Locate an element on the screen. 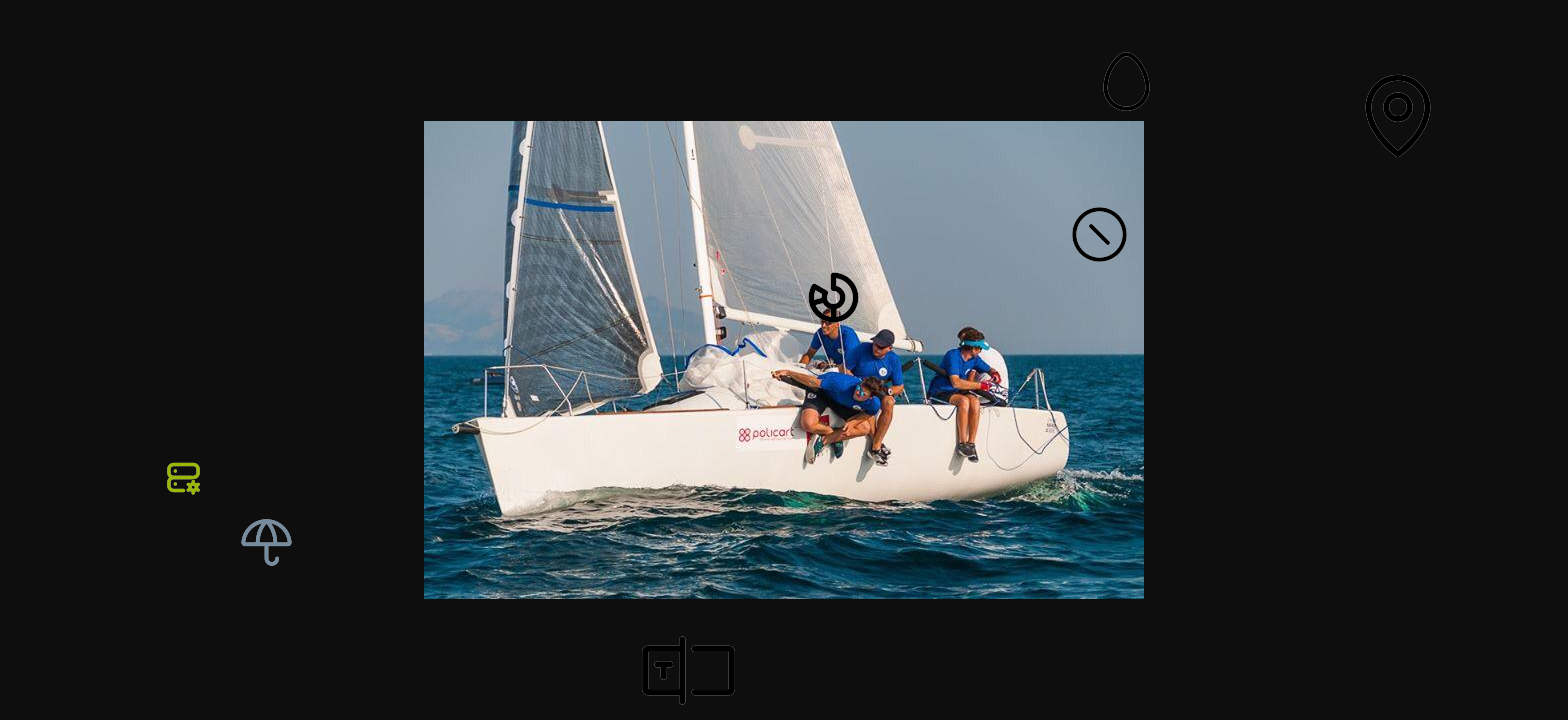 This screenshot has width=1568, height=720. view or set a location on the map is located at coordinates (1398, 116).